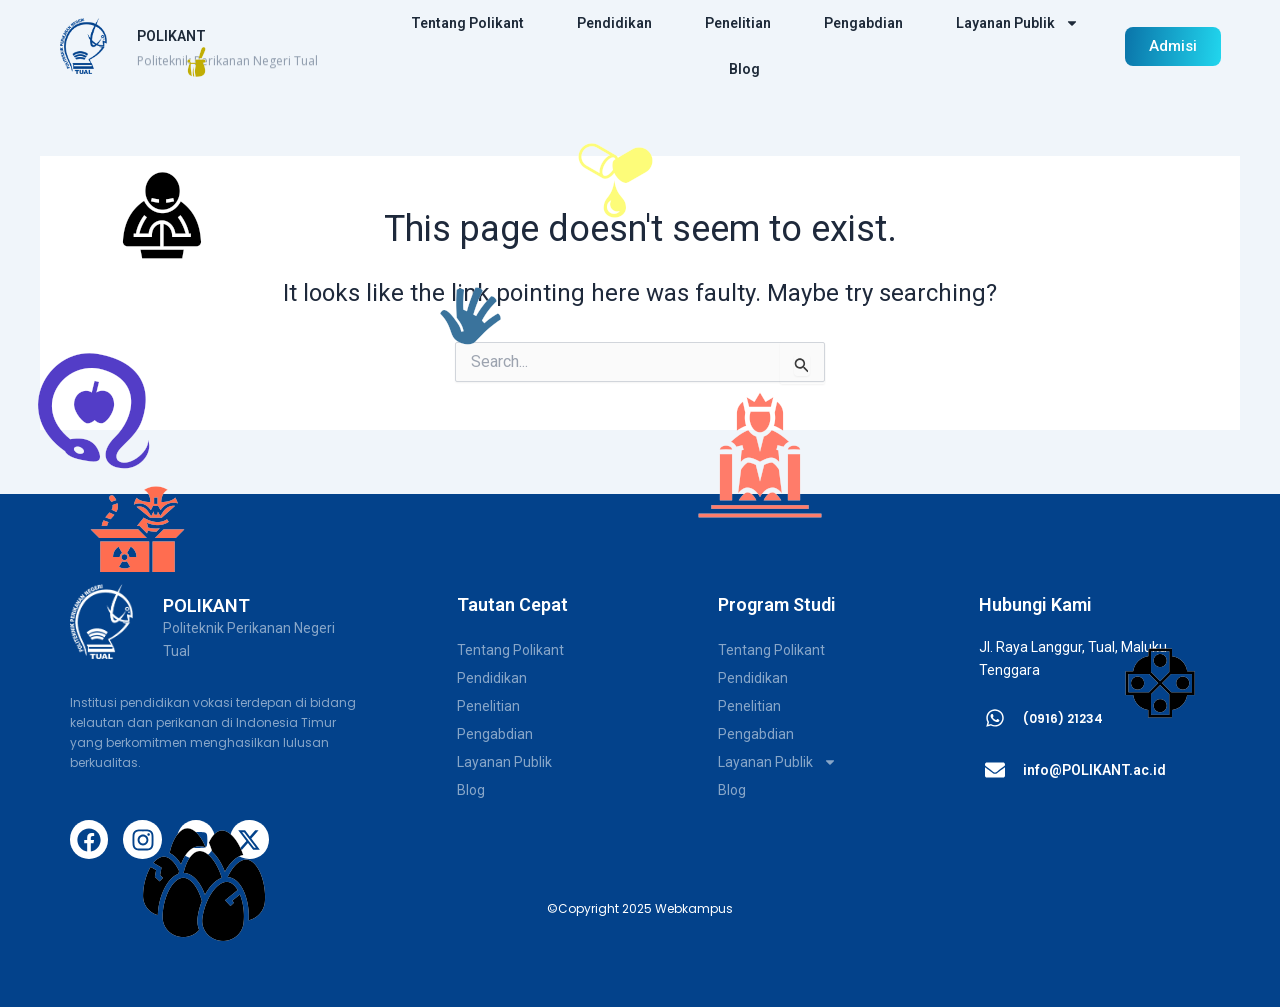  I want to click on access kingdom or empire management, so click(760, 456).